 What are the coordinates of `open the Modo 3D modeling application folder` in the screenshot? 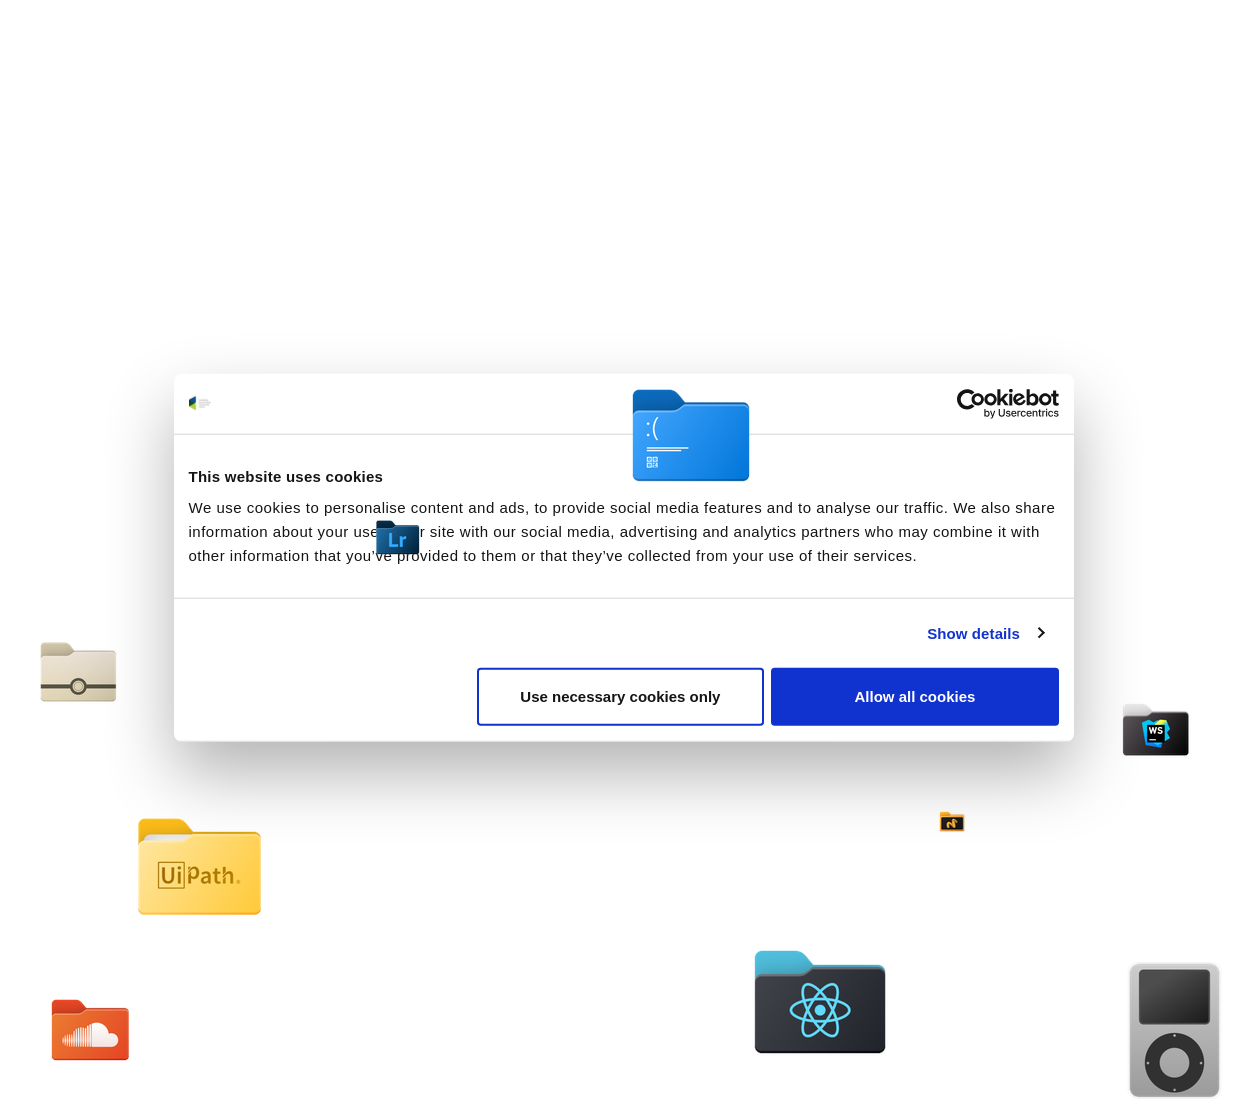 It's located at (952, 822).